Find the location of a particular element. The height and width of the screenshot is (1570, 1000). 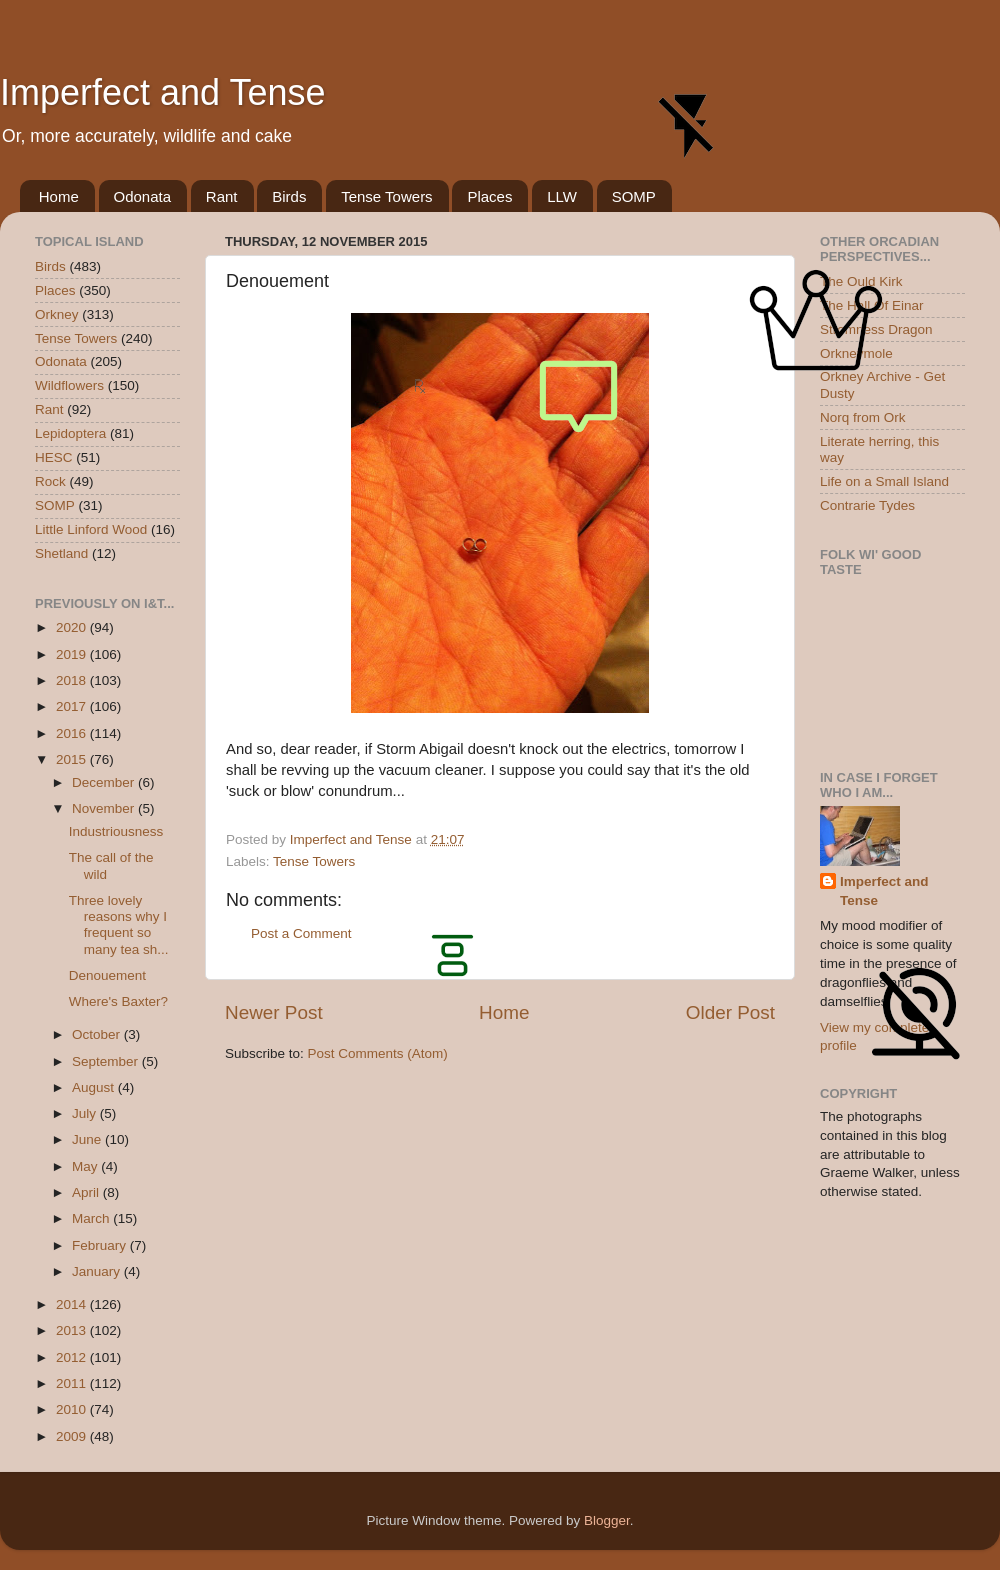

webcam is disabled or turned off is located at coordinates (919, 1015).